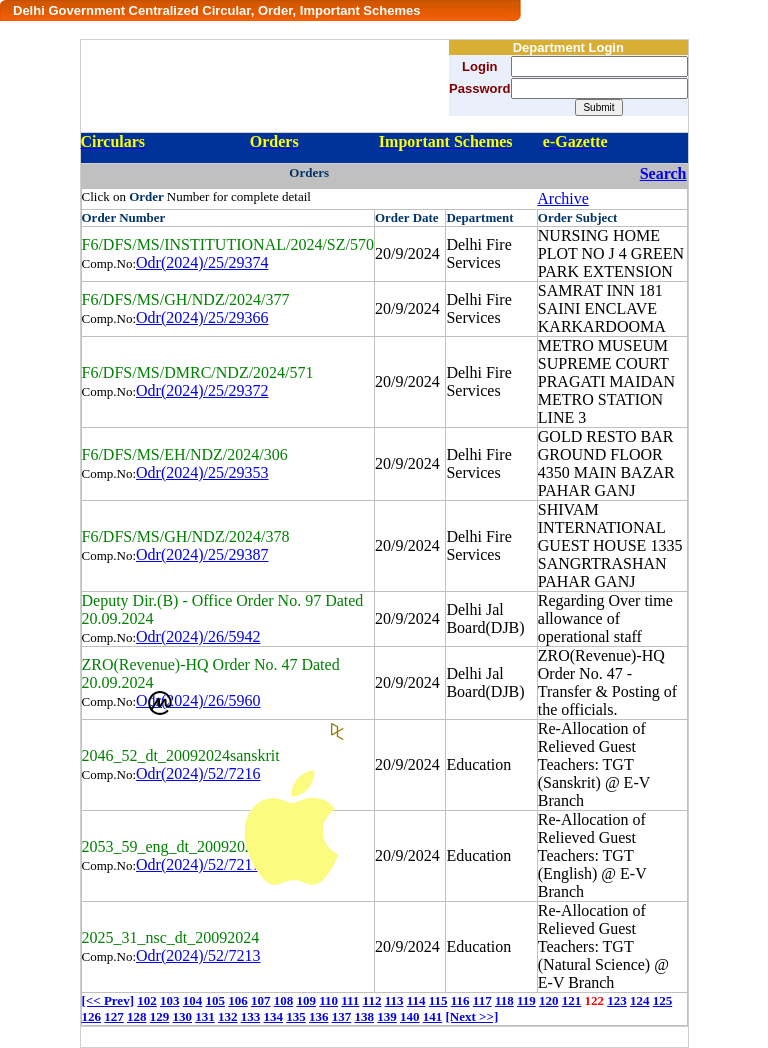 This screenshot has height=1048, width=768. I want to click on open CoinMarketCap app, so click(160, 703).